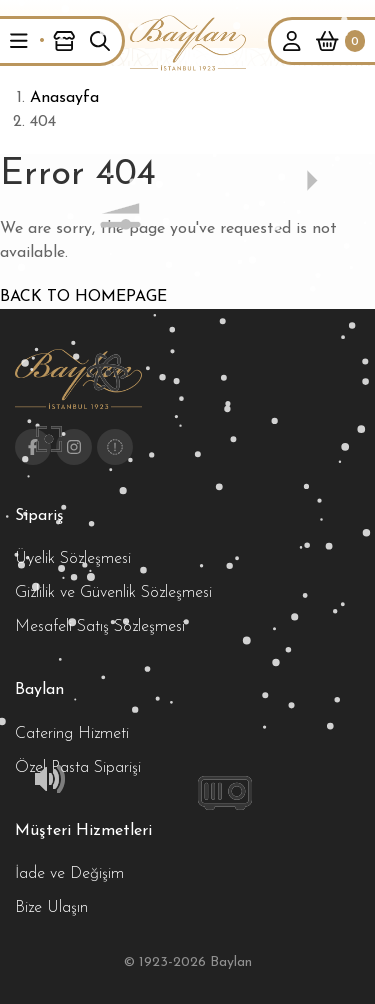 The image size is (375, 1004). I want to click on indicates medium volume level, so click(51, 779).